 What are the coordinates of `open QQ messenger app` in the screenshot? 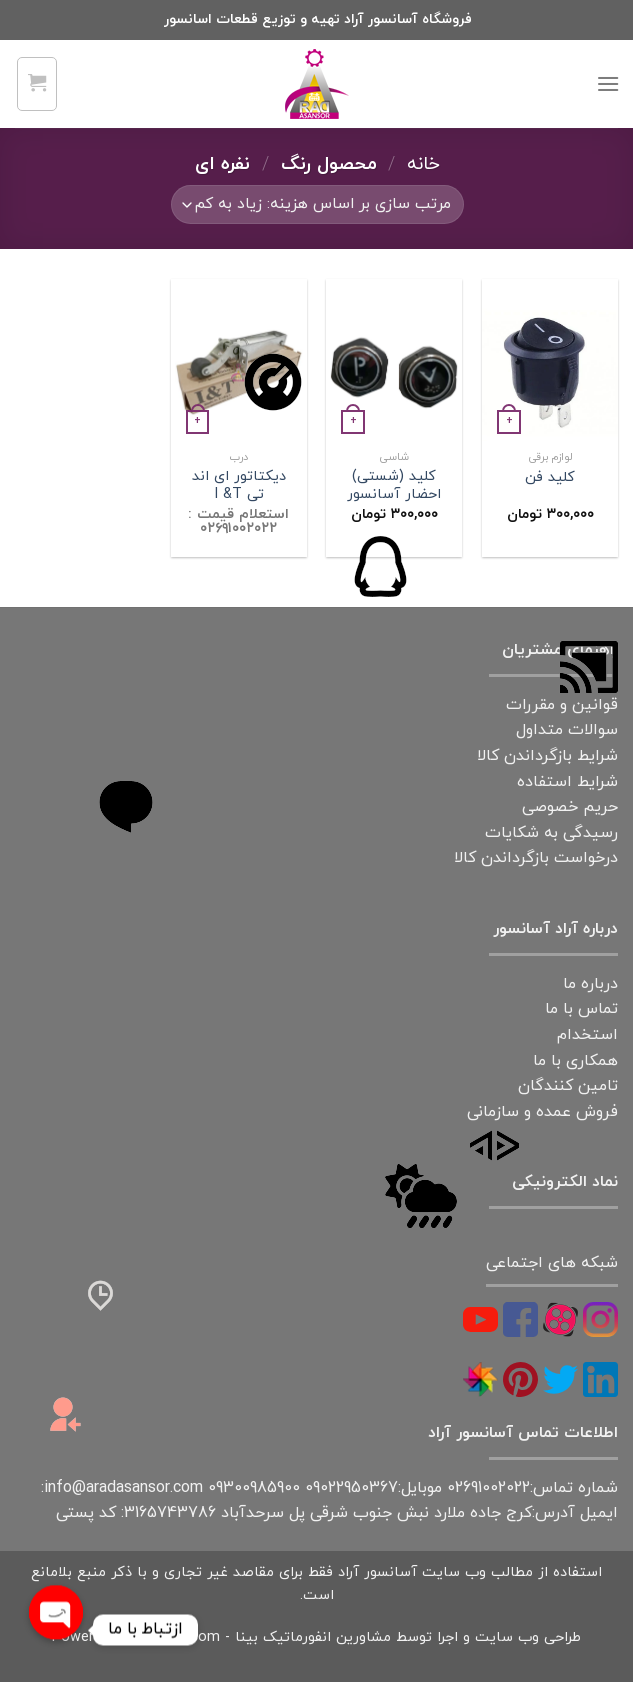 It's located at (380, 566).